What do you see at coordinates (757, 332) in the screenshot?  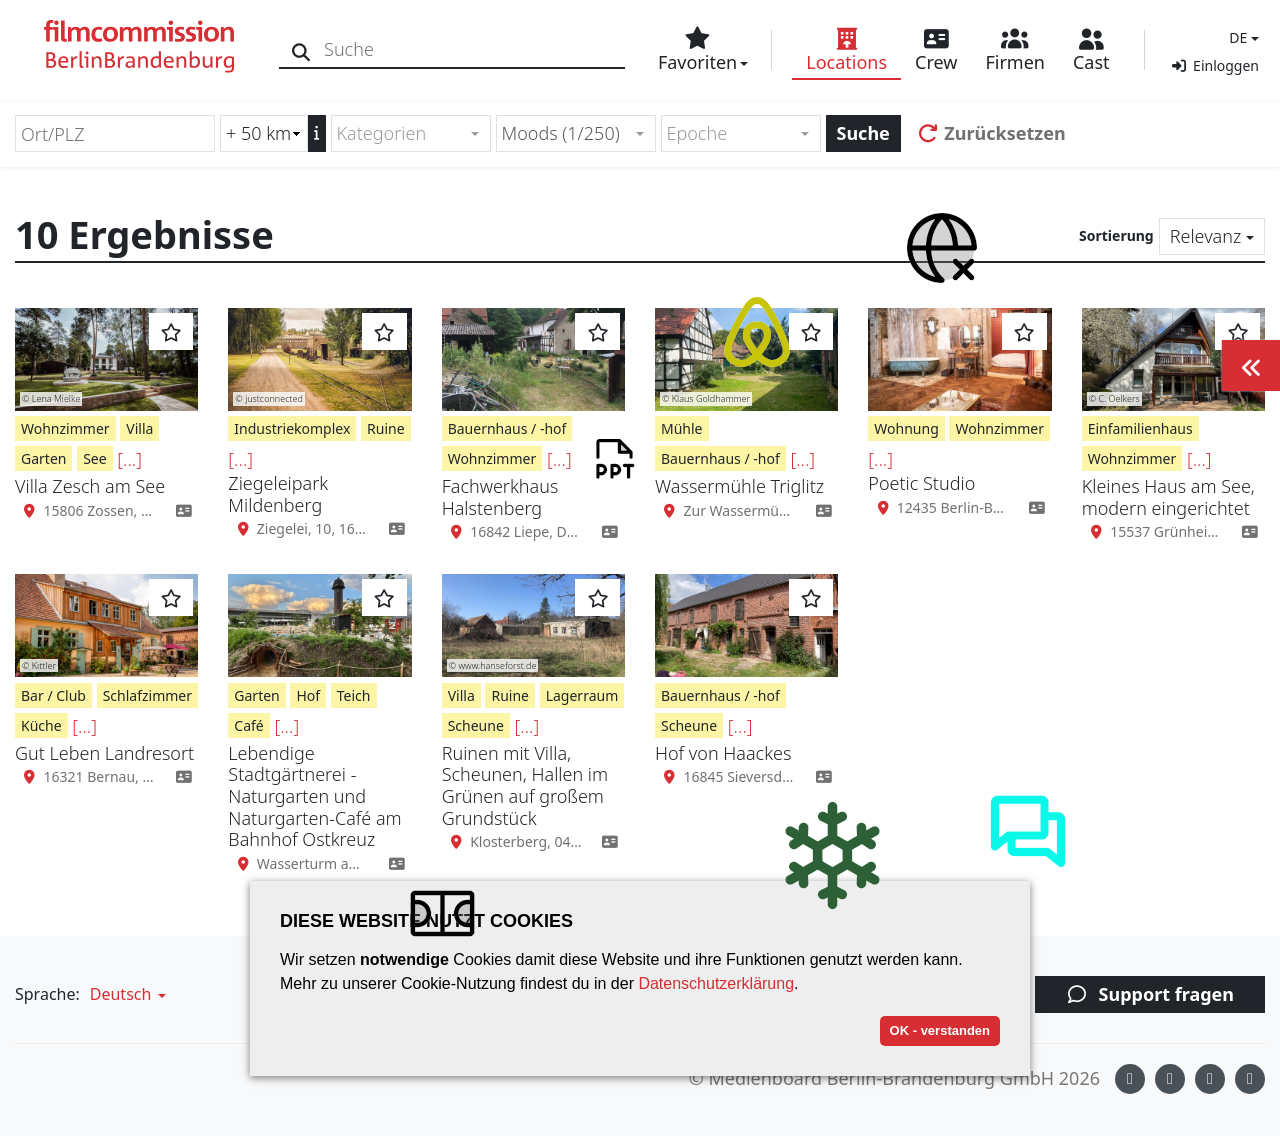 I see `open the Airbnb app or website` at bounding box center [757, 332].